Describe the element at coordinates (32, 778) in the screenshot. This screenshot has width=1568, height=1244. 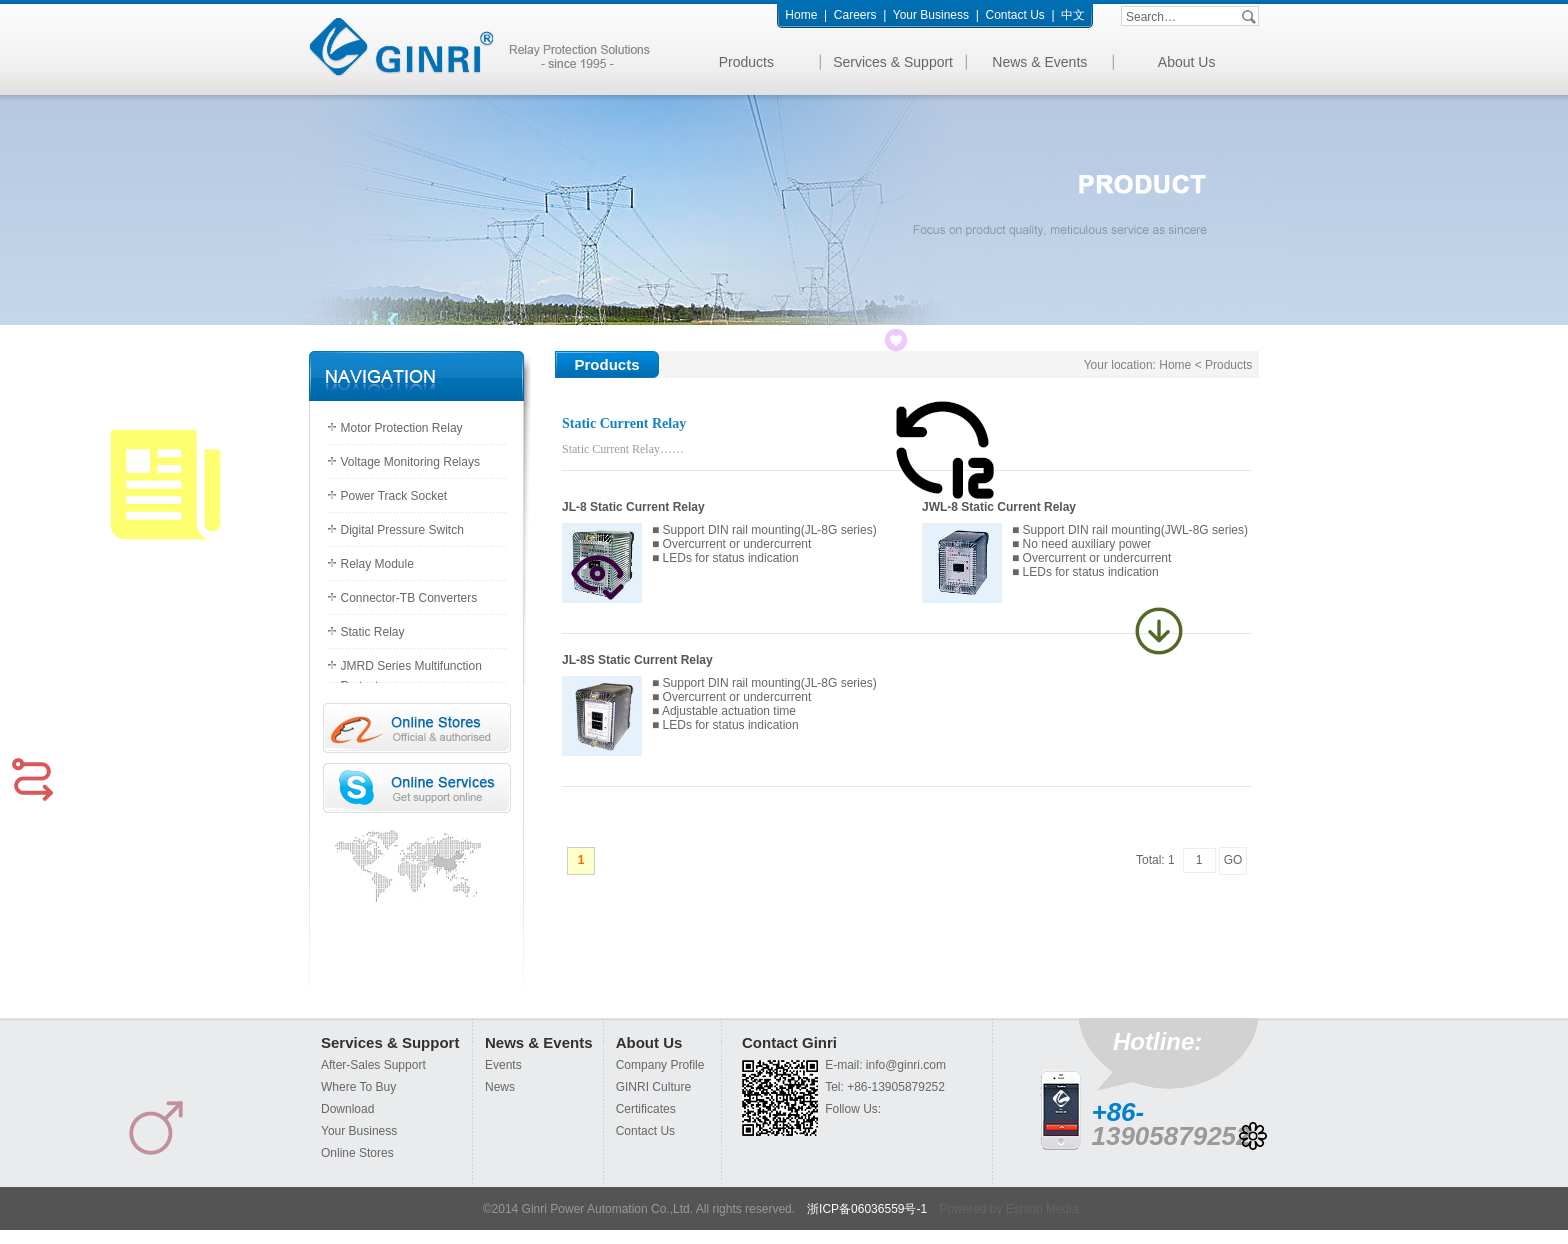
I see `indicates an s-turn right in navigation directions` at that location.